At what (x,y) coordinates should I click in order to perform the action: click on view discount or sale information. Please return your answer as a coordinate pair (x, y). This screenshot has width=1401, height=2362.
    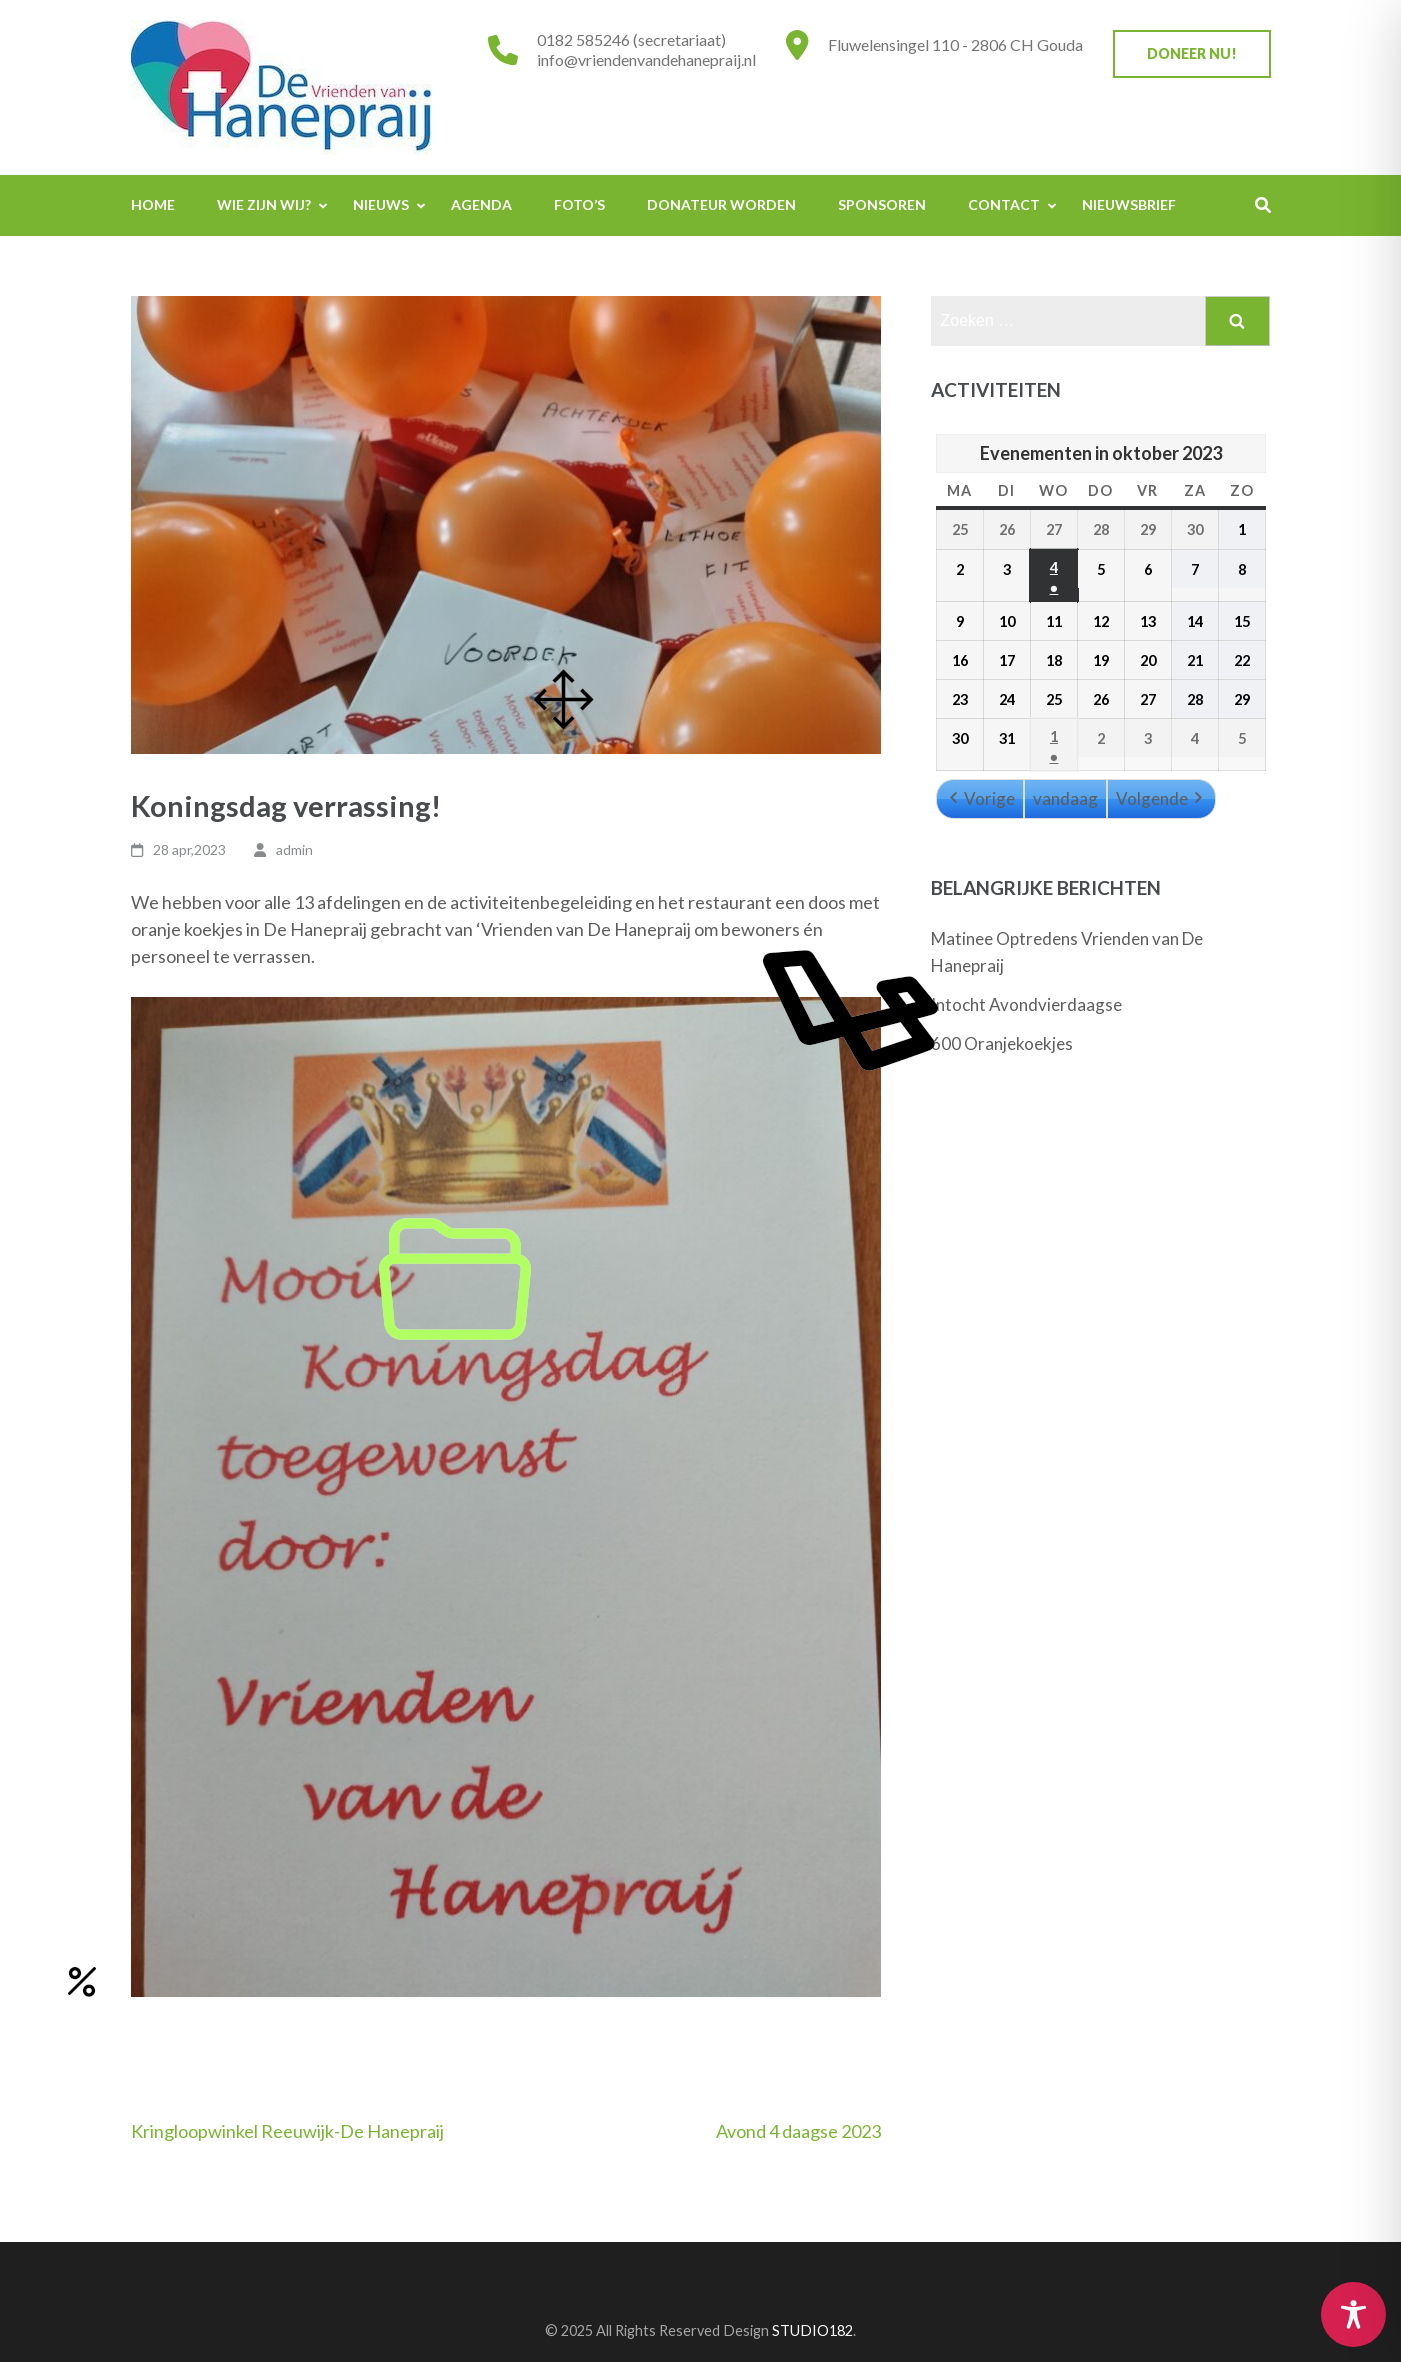
    Looking at the image, I should click on (82, 1981).